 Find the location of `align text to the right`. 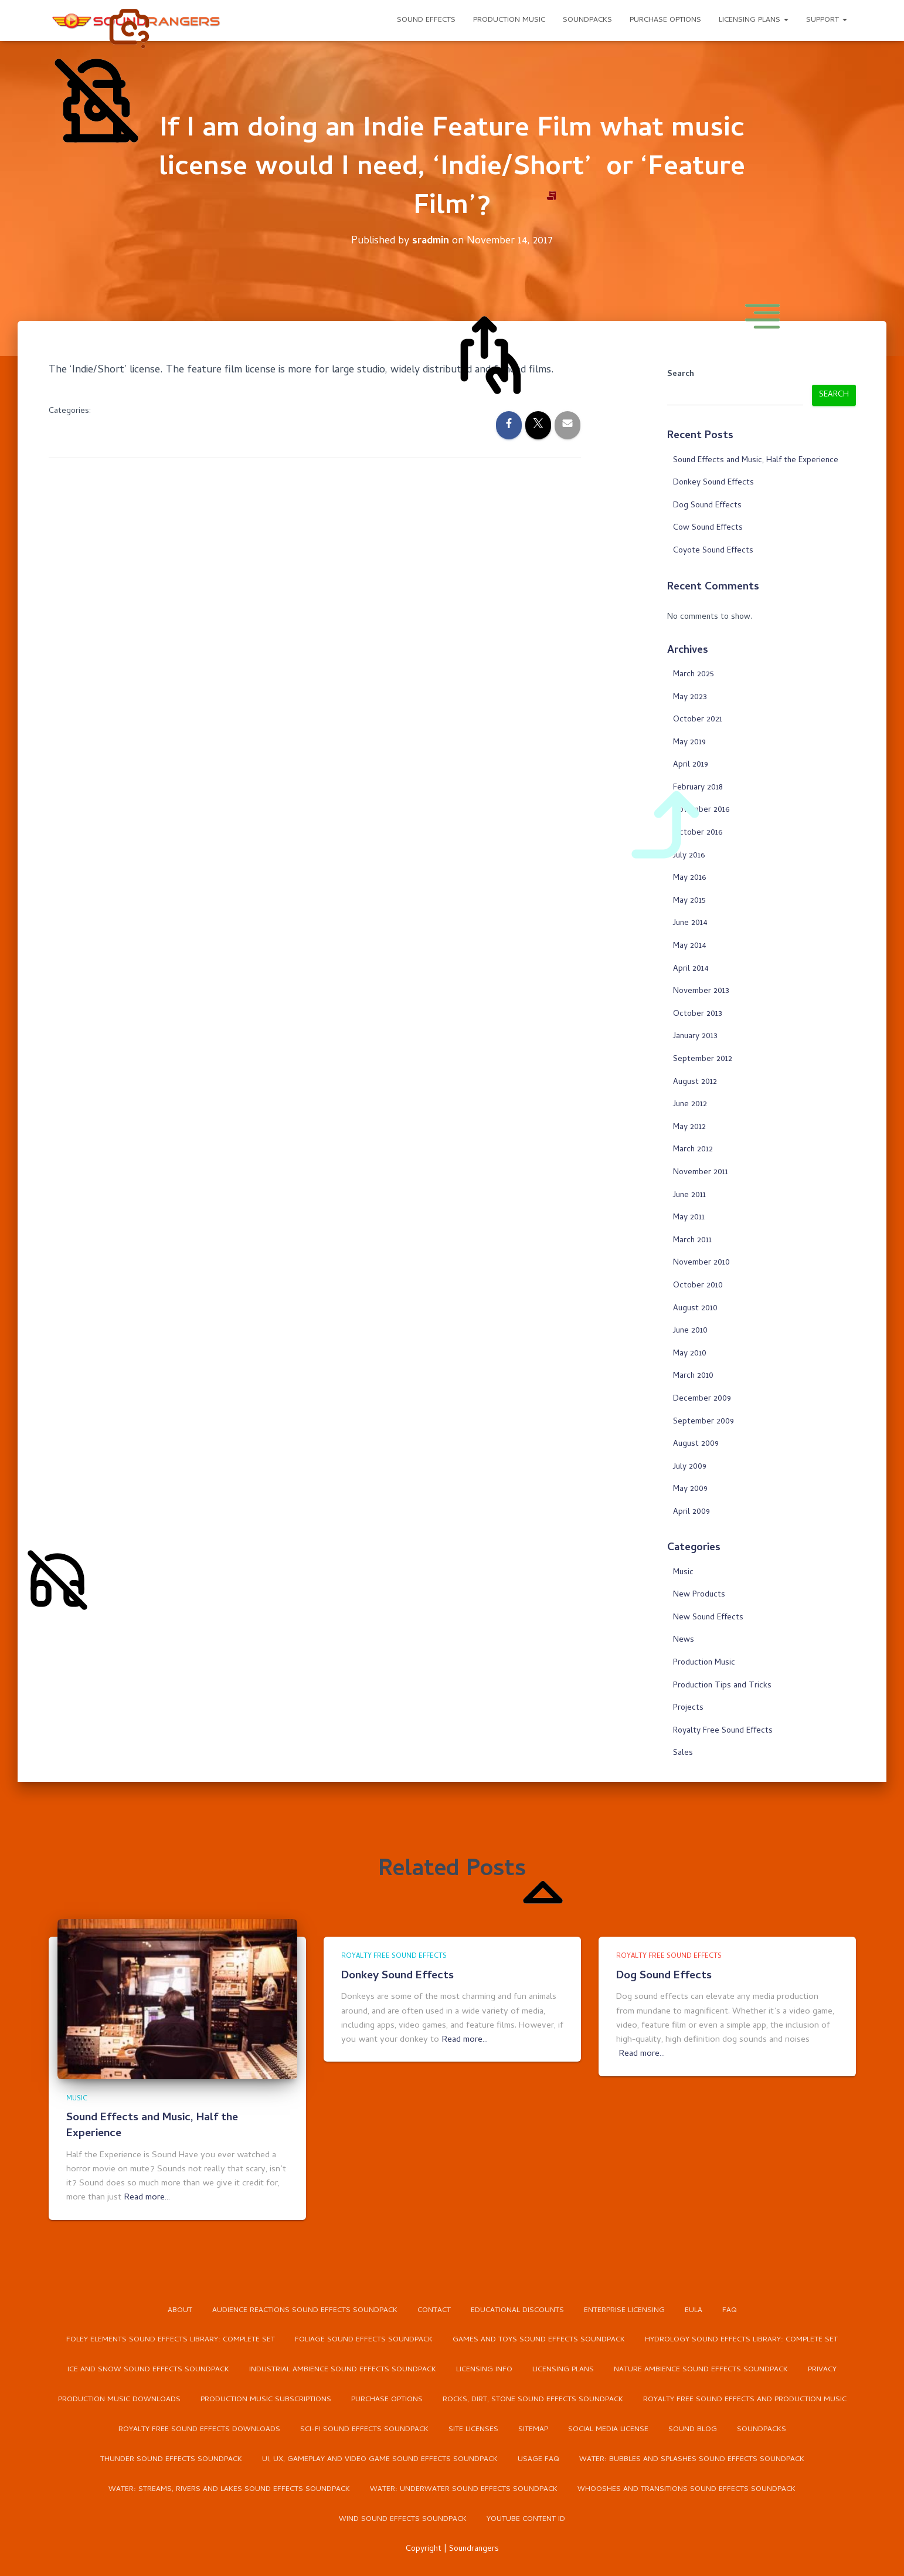

align text to the right is located at coordinates (762, 317).